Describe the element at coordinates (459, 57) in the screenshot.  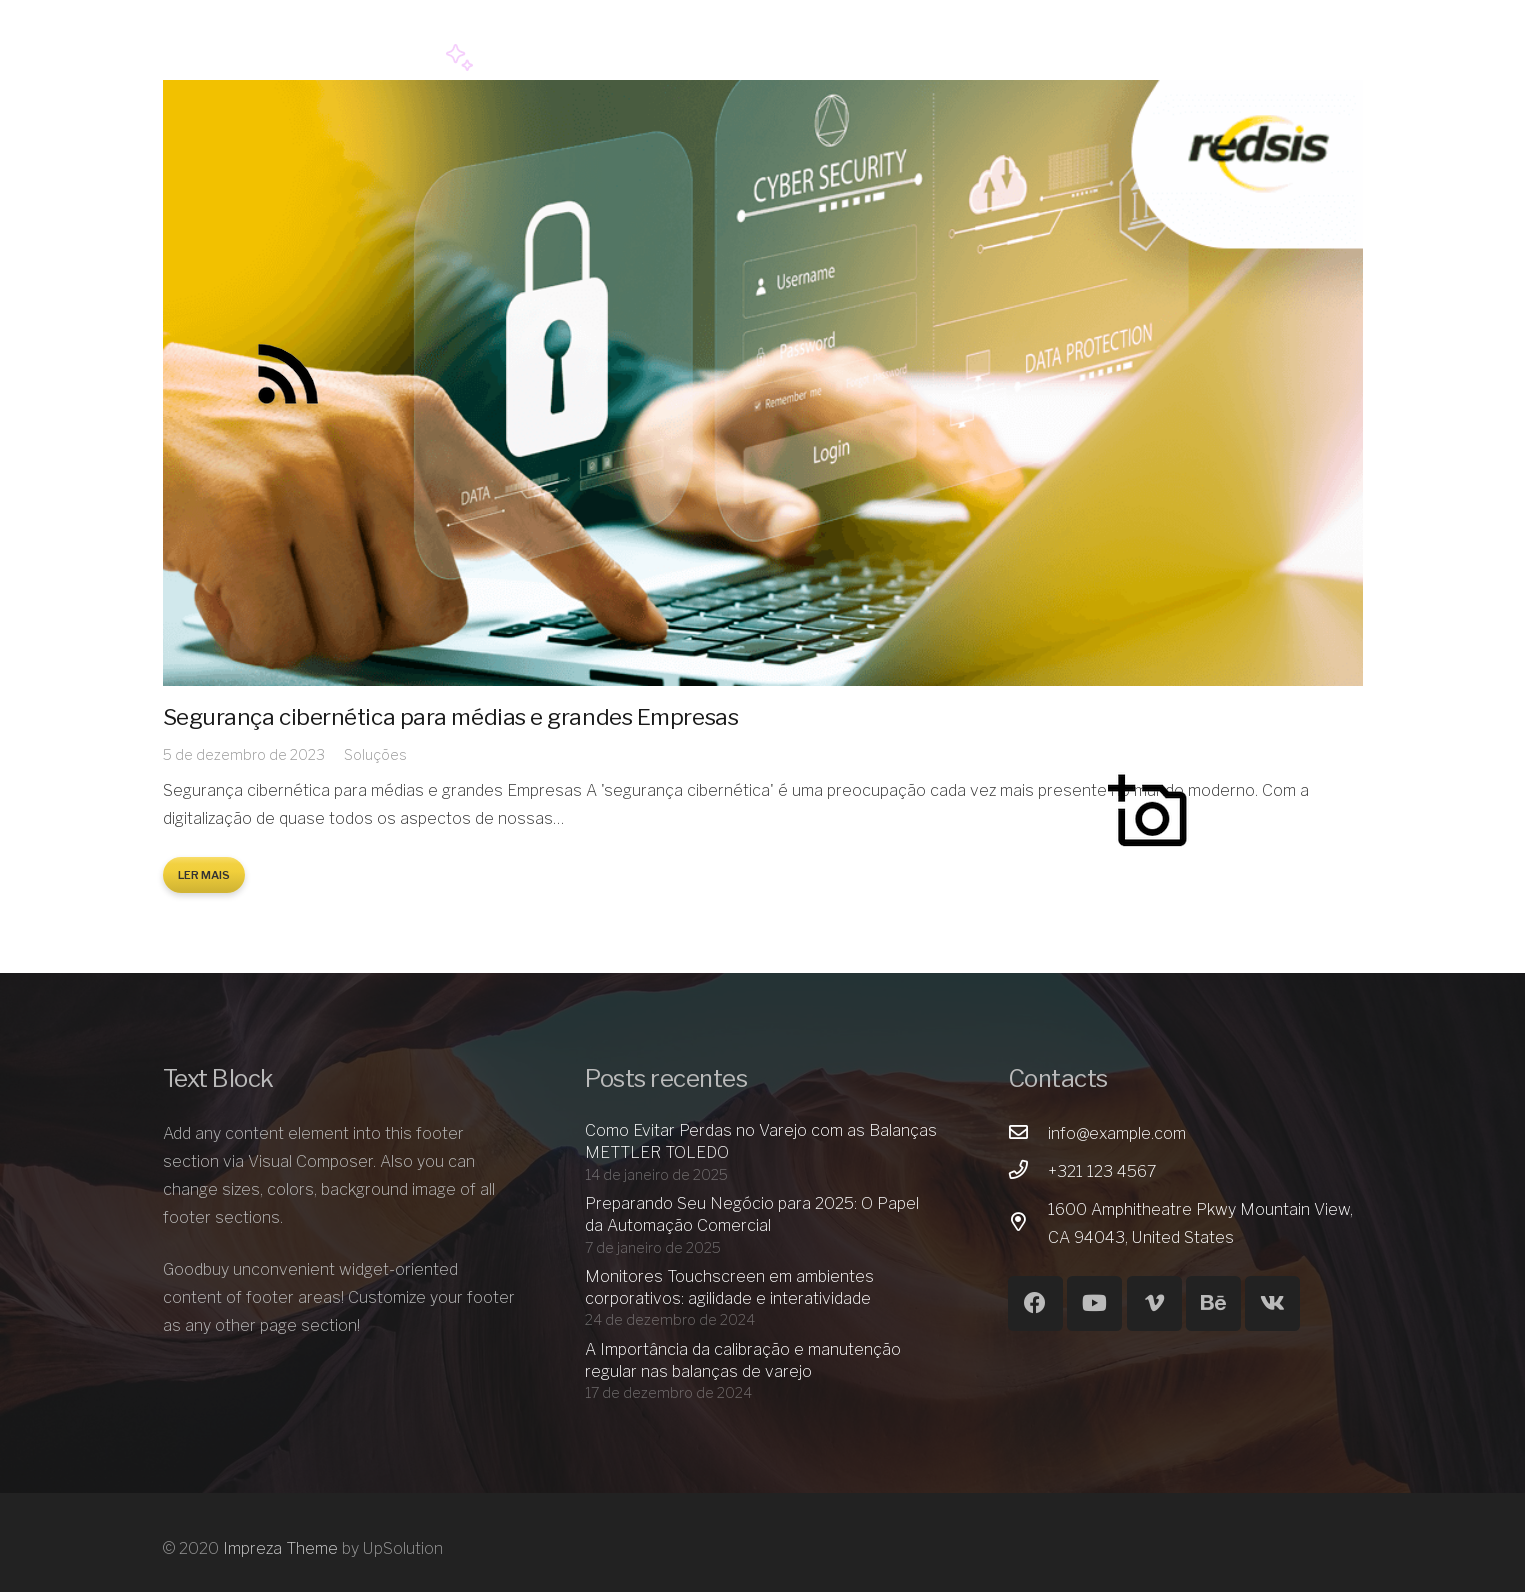
I see `indicates AI-generated or enhanced content` at that location.